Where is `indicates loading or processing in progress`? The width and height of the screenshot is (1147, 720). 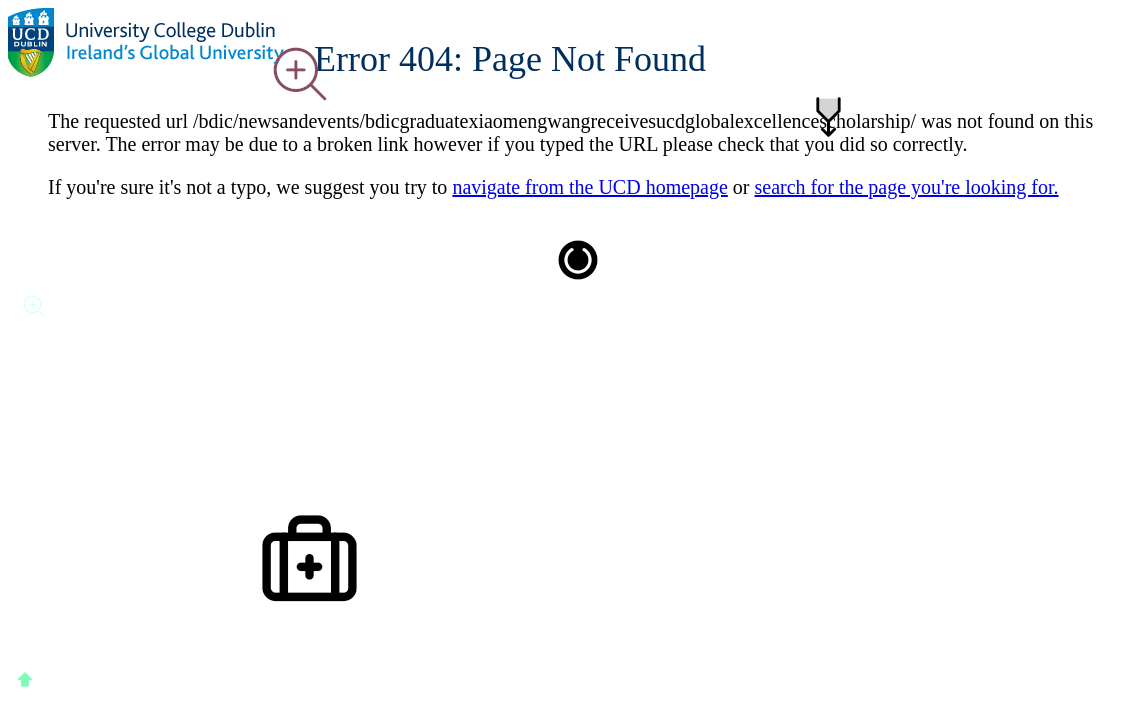 indicates loading or processing in progress is located at coordinates (578, 260).